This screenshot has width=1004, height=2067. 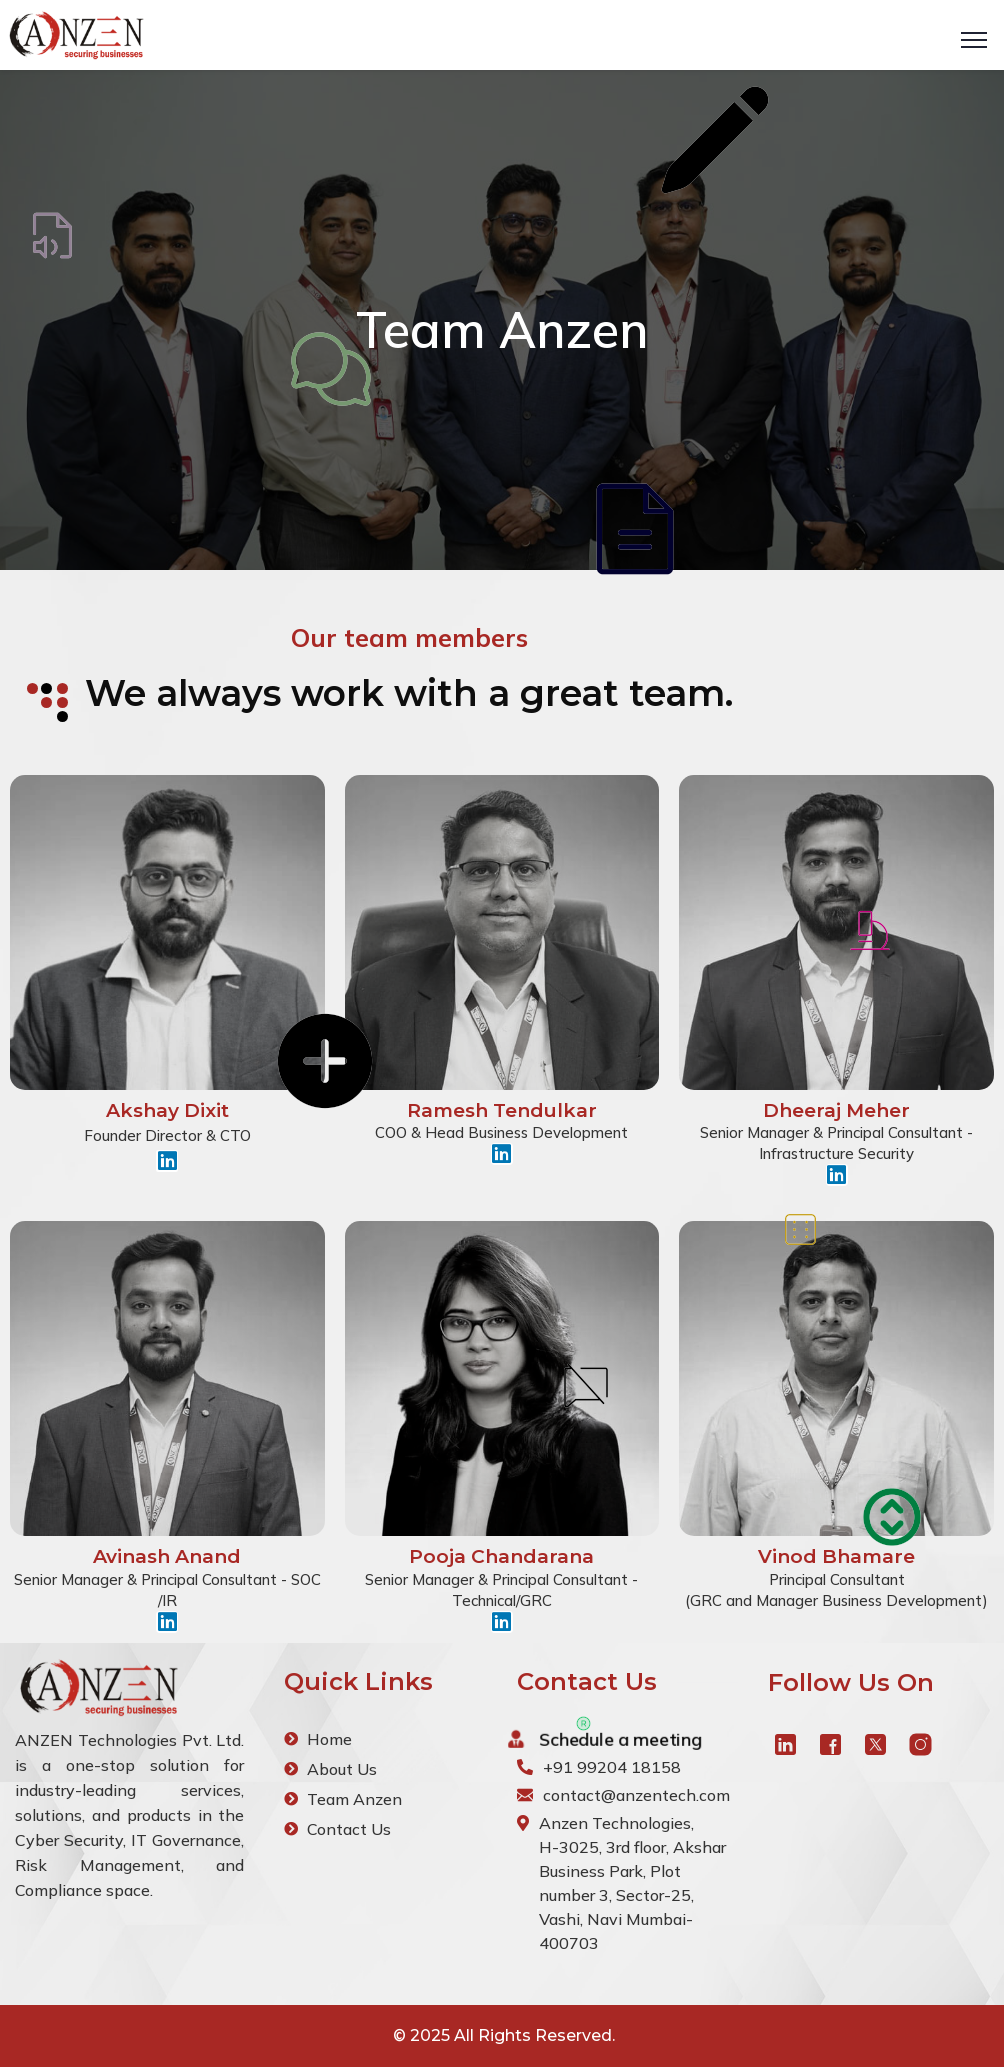 I want to click on open an audio file, so click(x=52, y=235).